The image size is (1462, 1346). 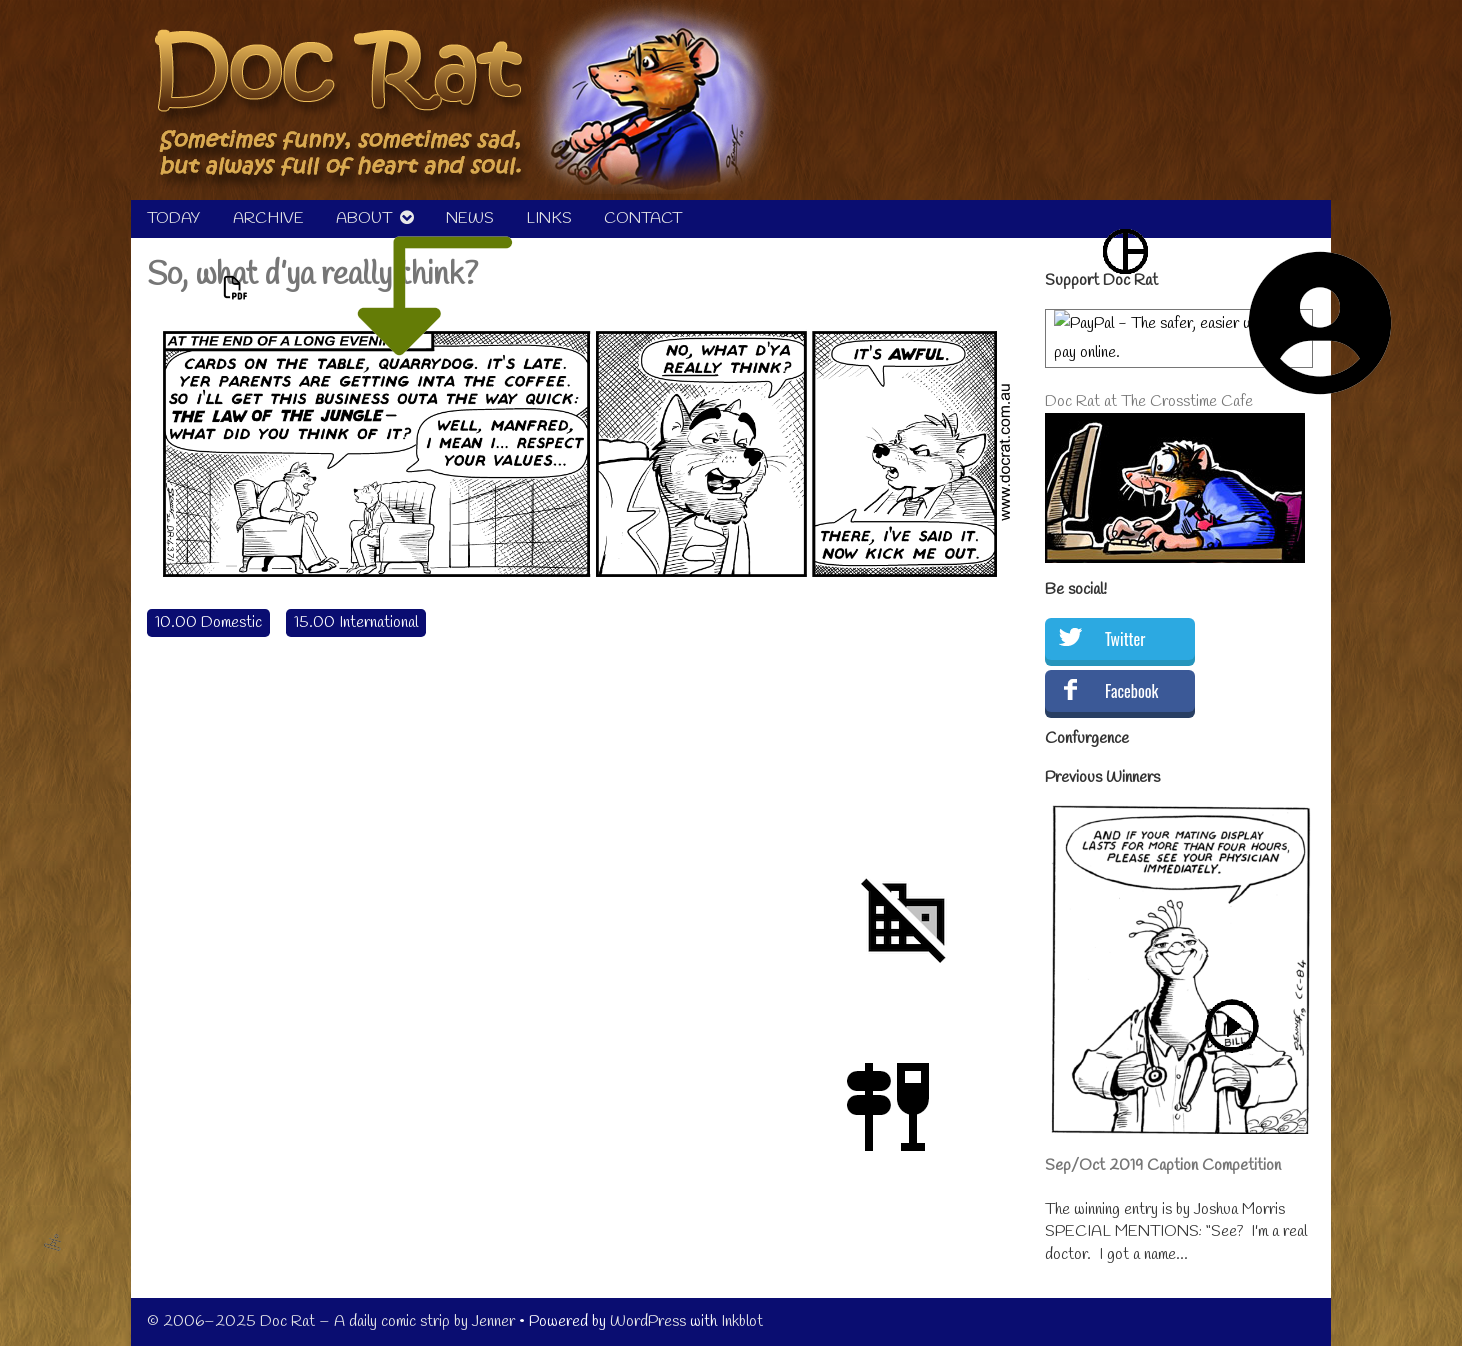 I want to click on view data breakdown or statistics, so click(x=1125, y=251).